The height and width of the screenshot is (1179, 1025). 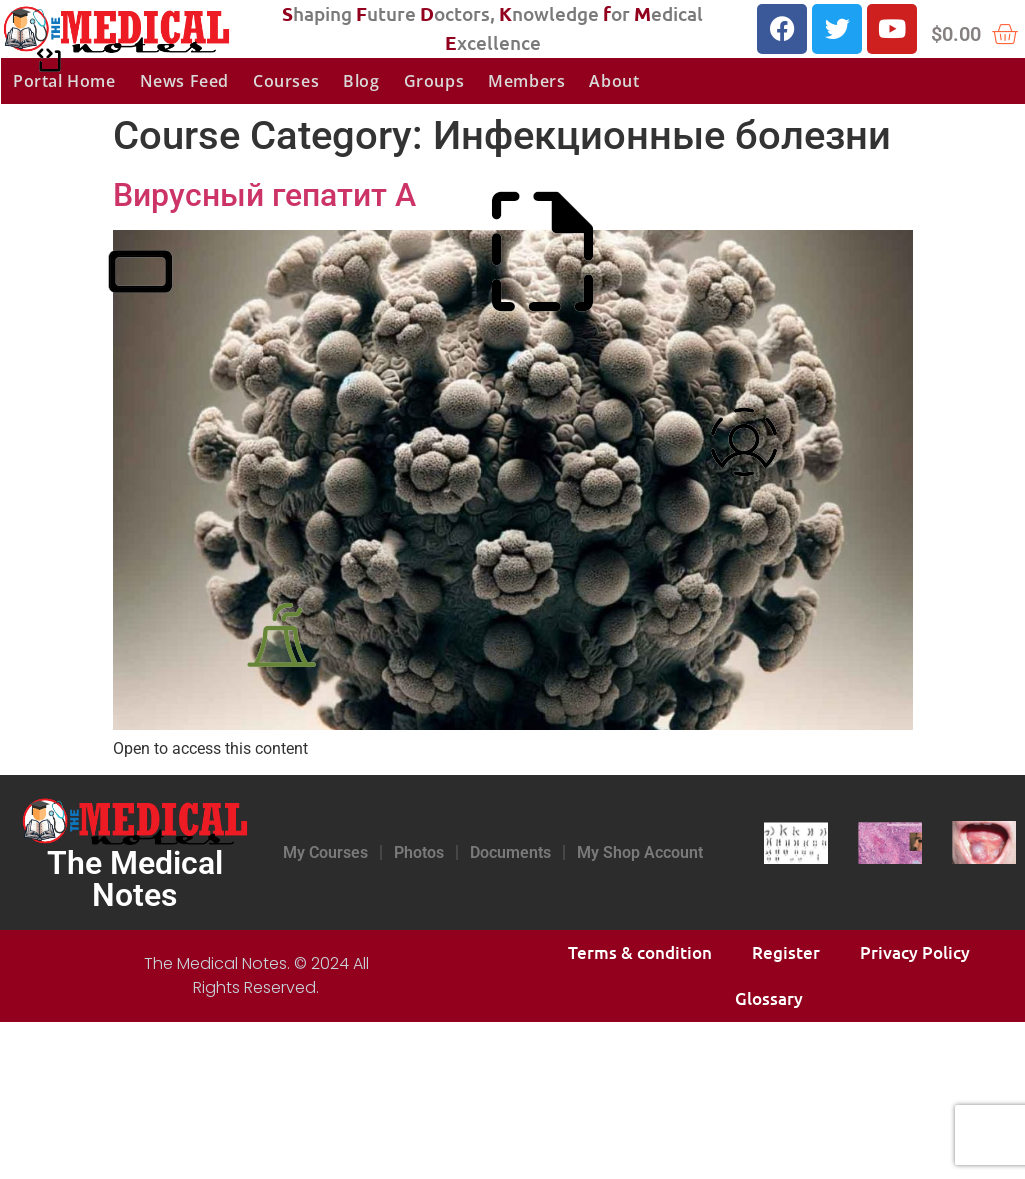 What do you see at coordinates (50, 61) in the screenshot?
I see `insert a code block or snippet` at bounding box center [50, 61].